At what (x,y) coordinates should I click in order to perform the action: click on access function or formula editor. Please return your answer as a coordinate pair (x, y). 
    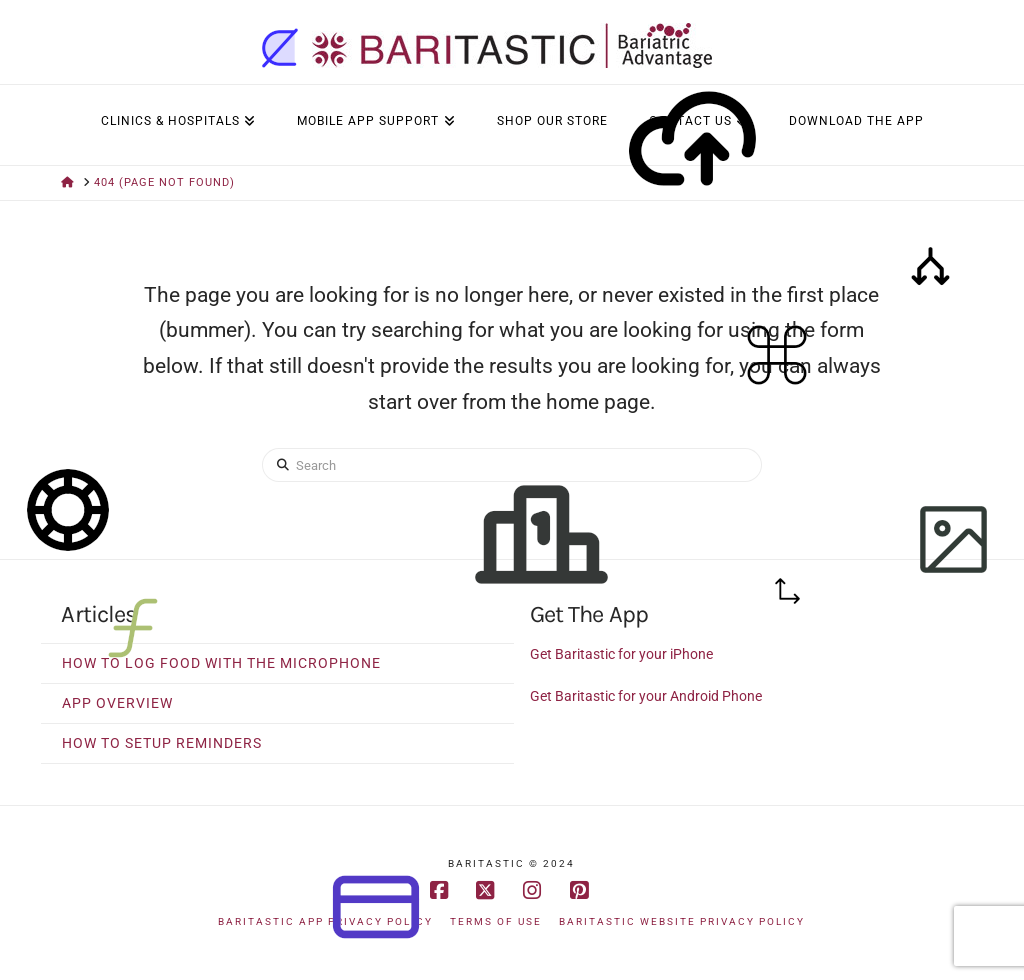
    Looking at the image, I should click on (133, 628).